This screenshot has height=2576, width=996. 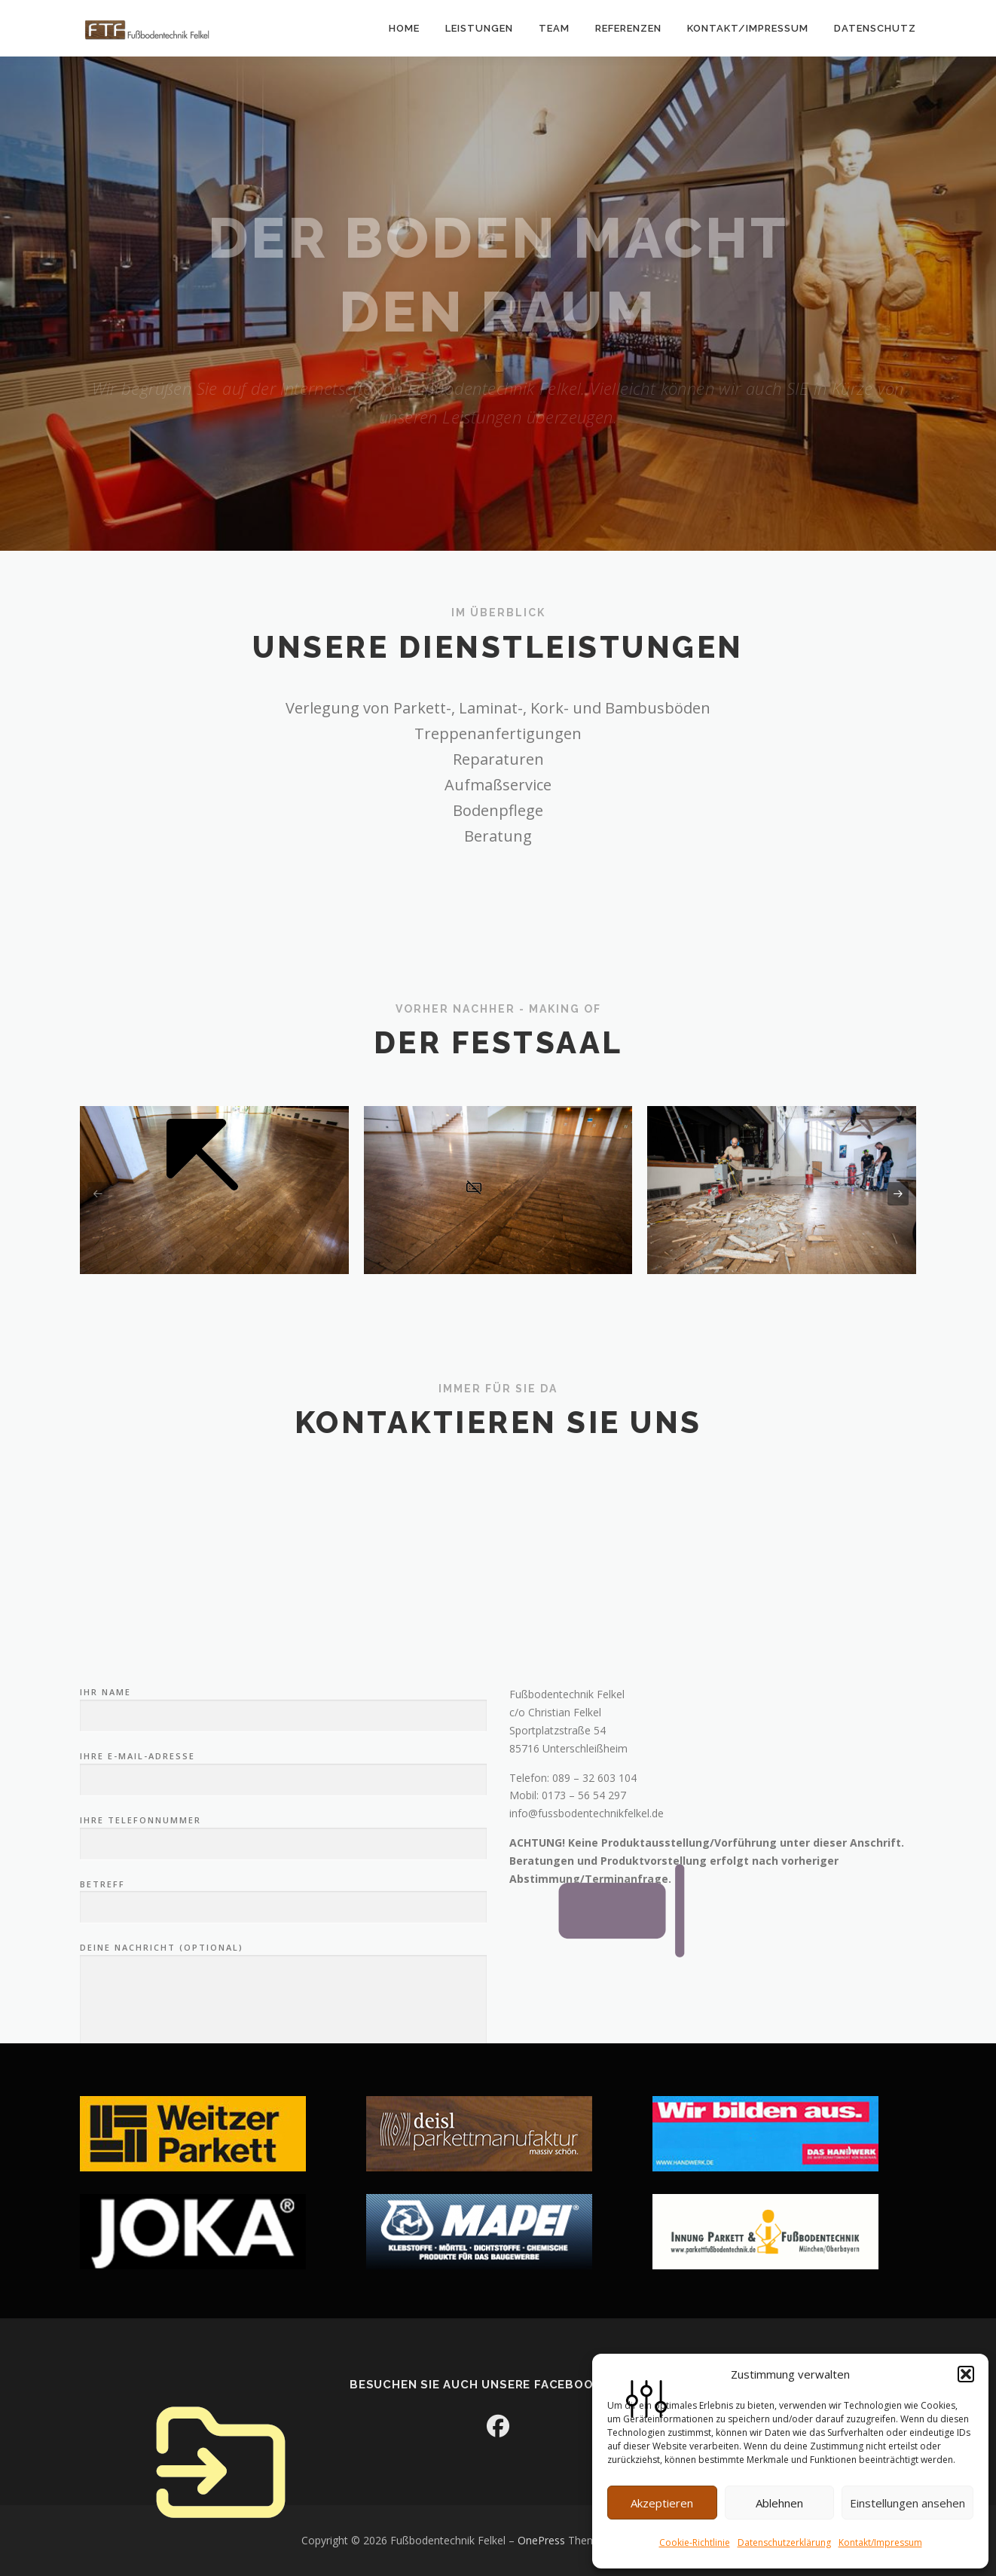 What do you see at coordinates (221, 2465) in the screenshot?
I see `import files into folder` at bounding box center [221, 2465].